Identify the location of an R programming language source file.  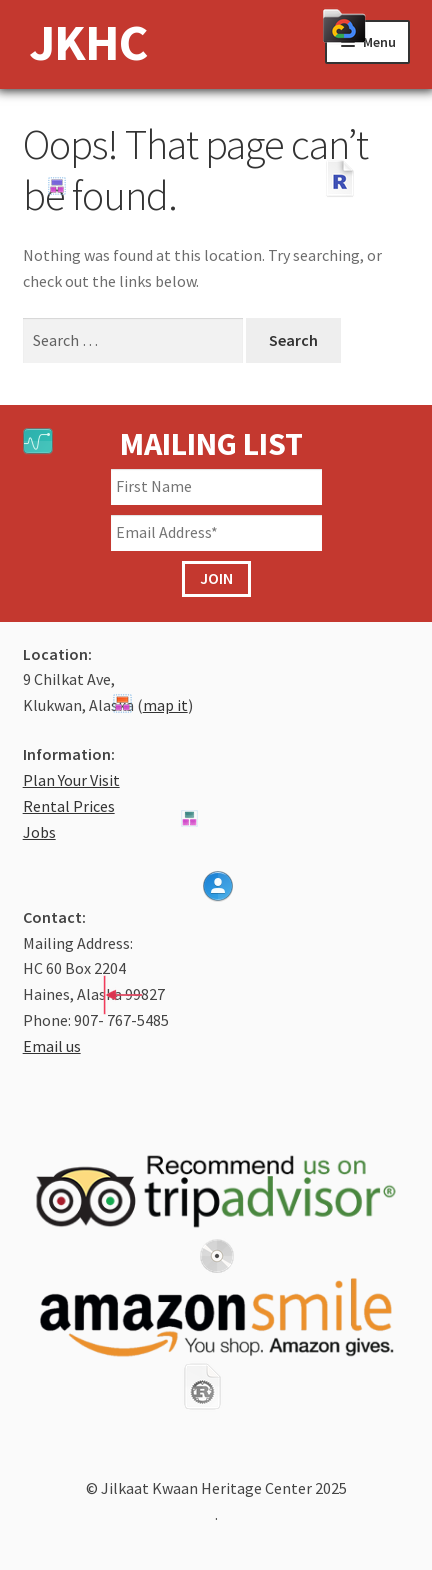
(340, 179).